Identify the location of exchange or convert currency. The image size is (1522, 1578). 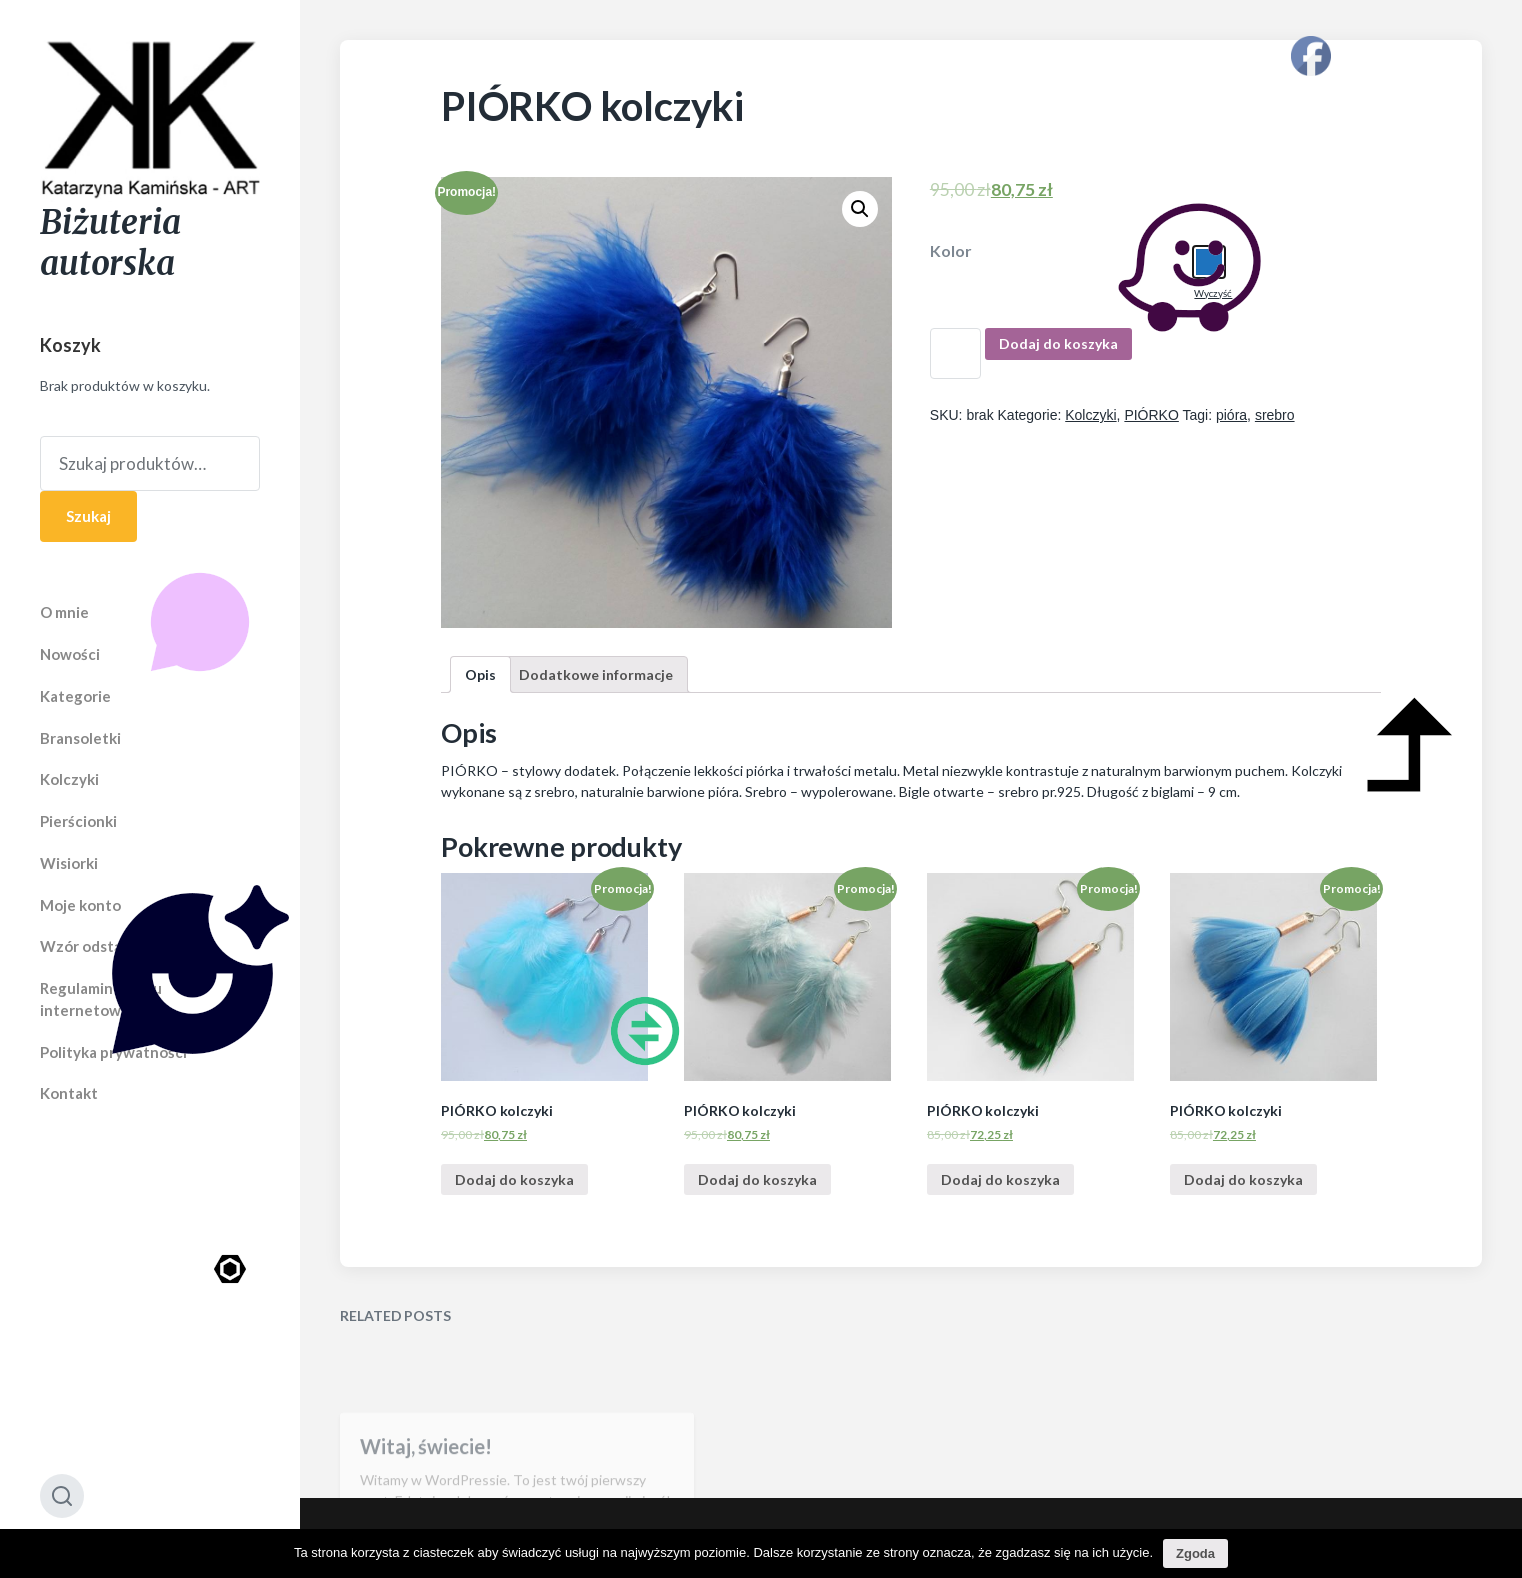
(645, 1031).